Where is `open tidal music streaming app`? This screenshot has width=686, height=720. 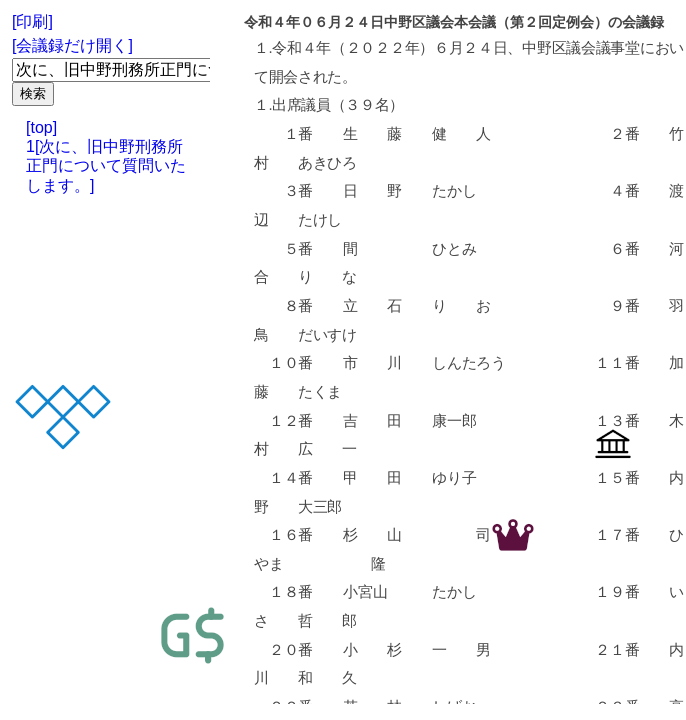 open tidal music streaming app is located at coordinates (63, 414).